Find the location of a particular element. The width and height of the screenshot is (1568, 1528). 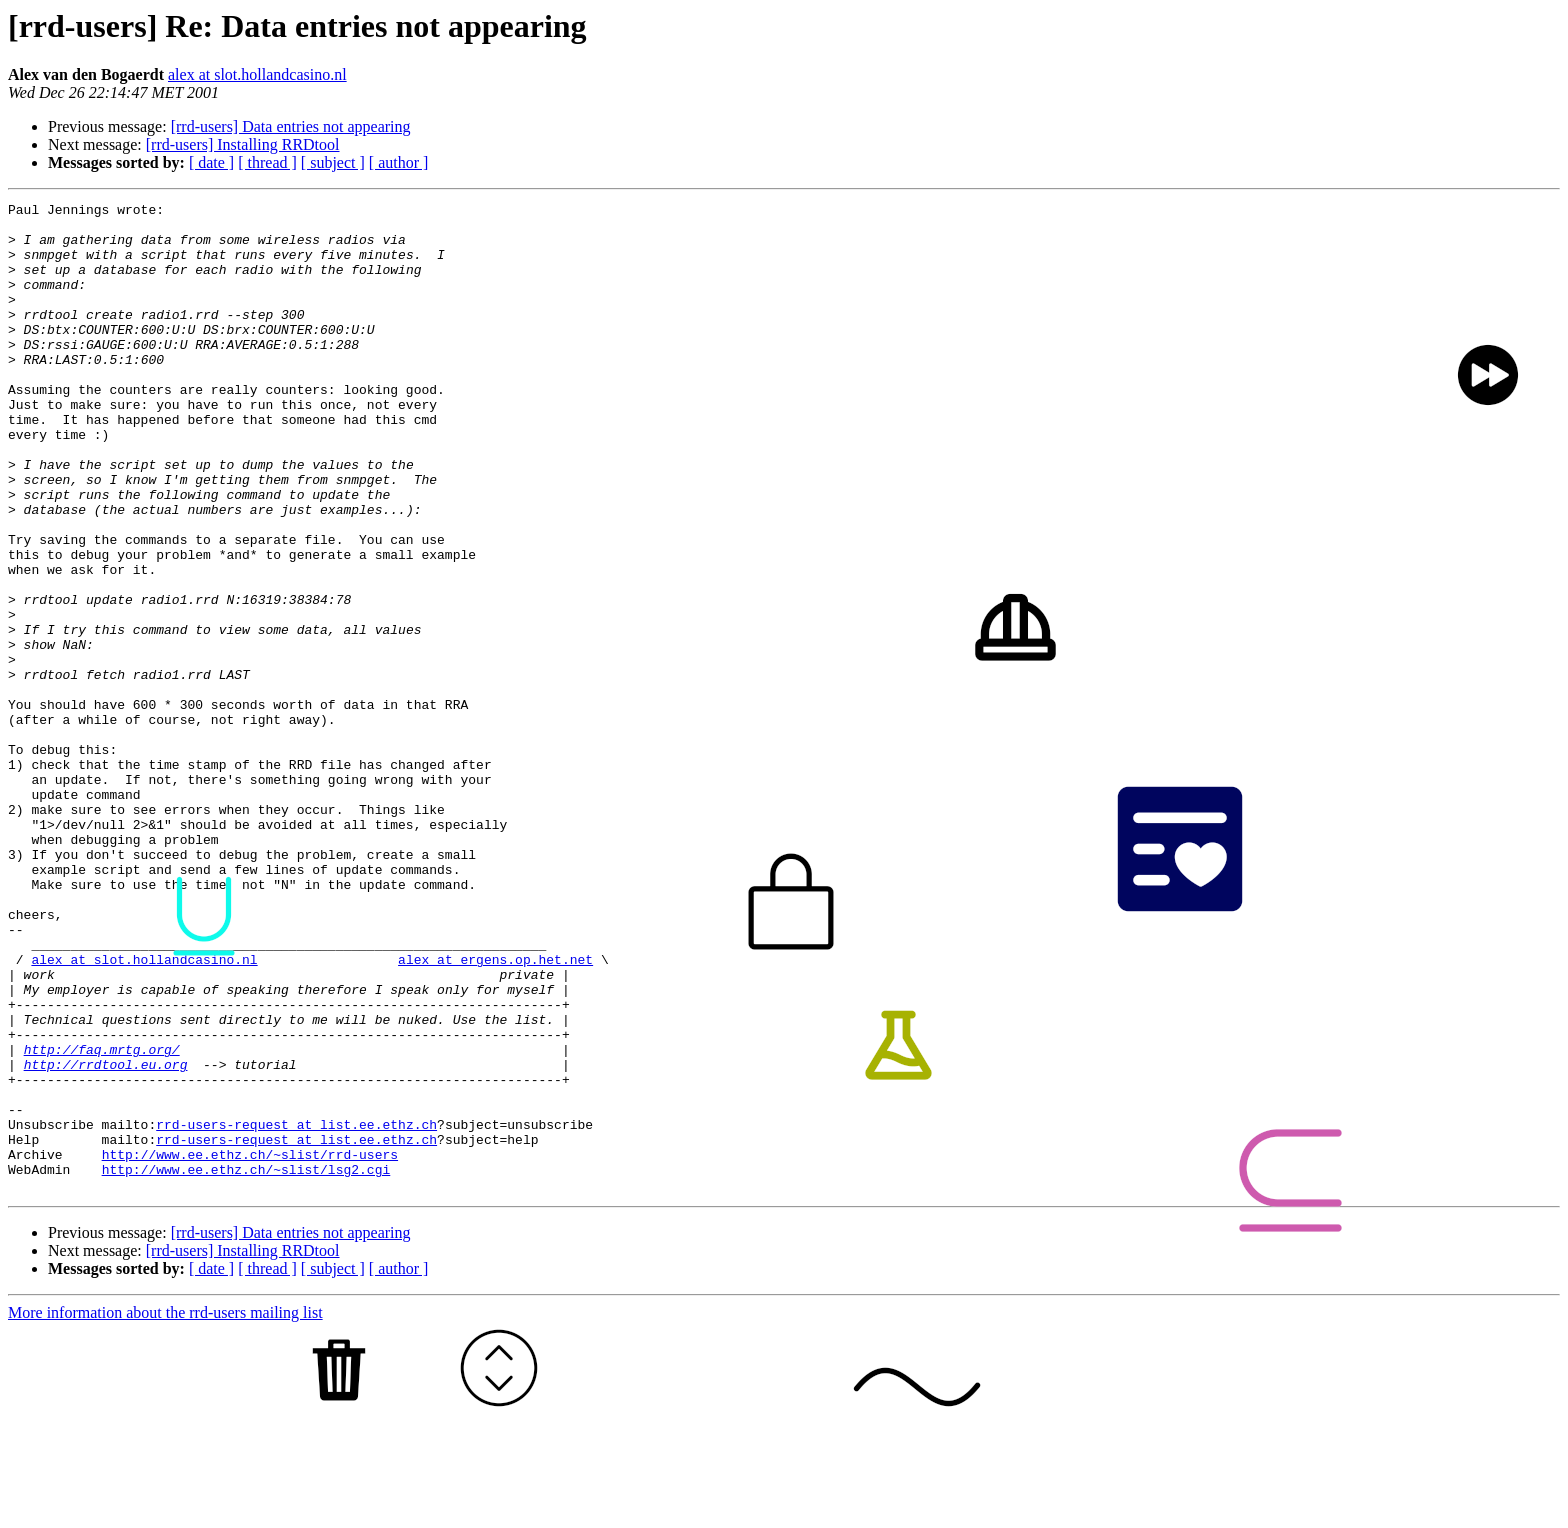

indicates a subset relationship in mathematical or set operations is located at coordinates (1293, 1178).